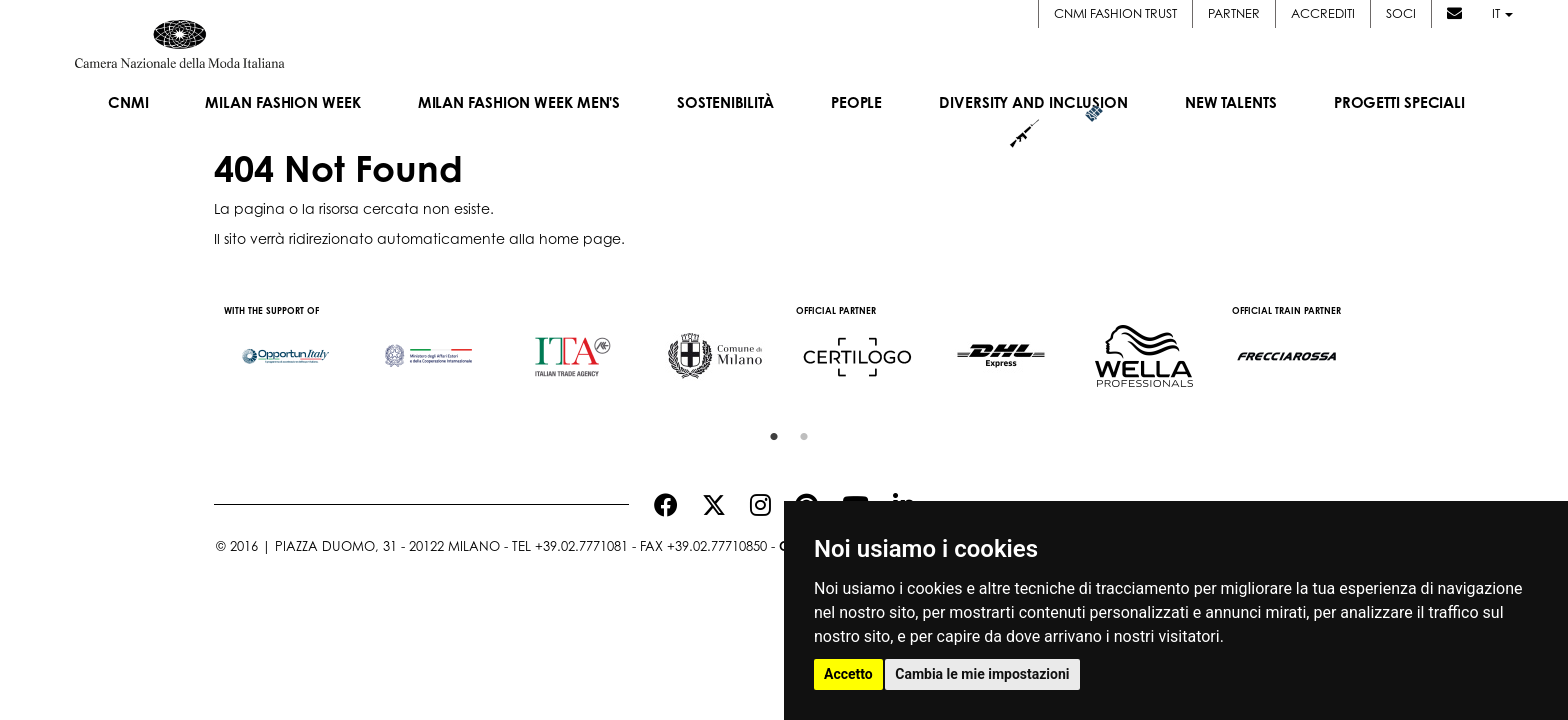  Describe the element at coordinates (1024, 133) in the screenshot. I see `select the FN FAL rifle weapon` at that location.